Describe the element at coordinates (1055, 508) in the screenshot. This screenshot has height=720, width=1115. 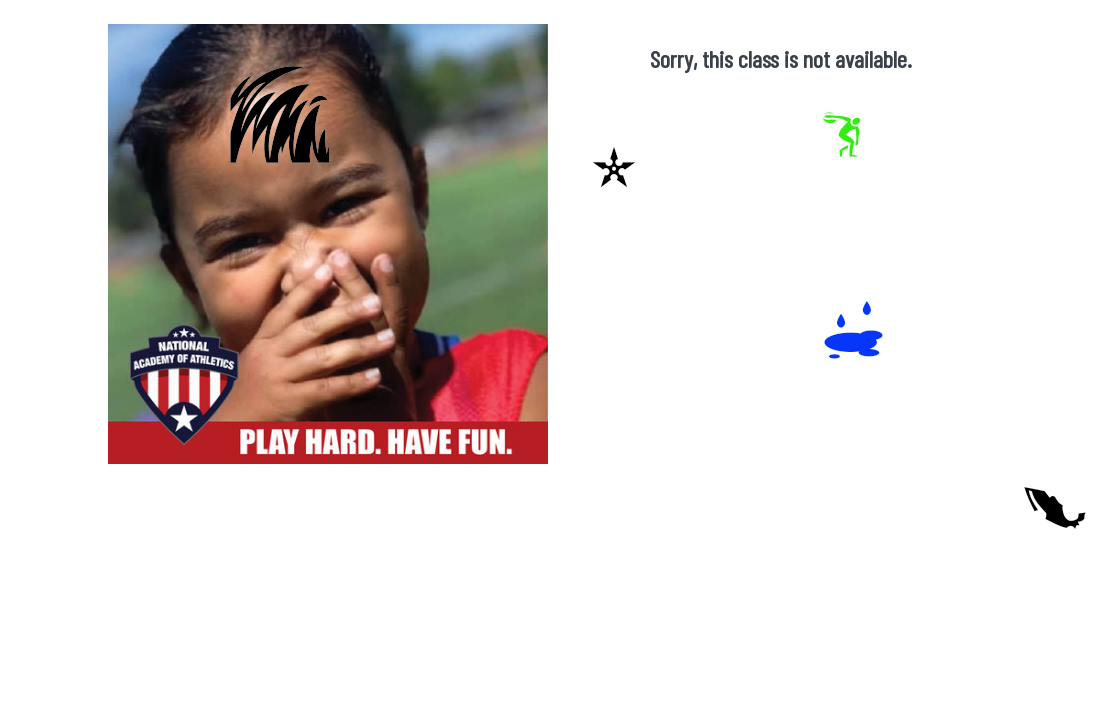
I see `select Mexico as your country or region` at that location.